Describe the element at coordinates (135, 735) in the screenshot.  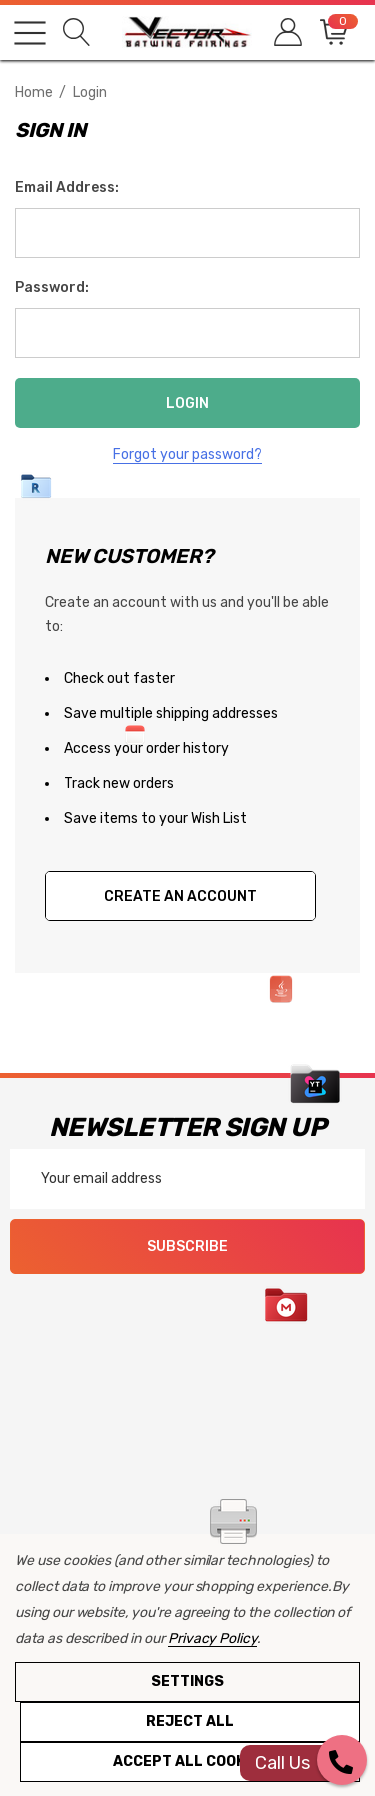
I see `empty calendar placeholder icon` at that location.